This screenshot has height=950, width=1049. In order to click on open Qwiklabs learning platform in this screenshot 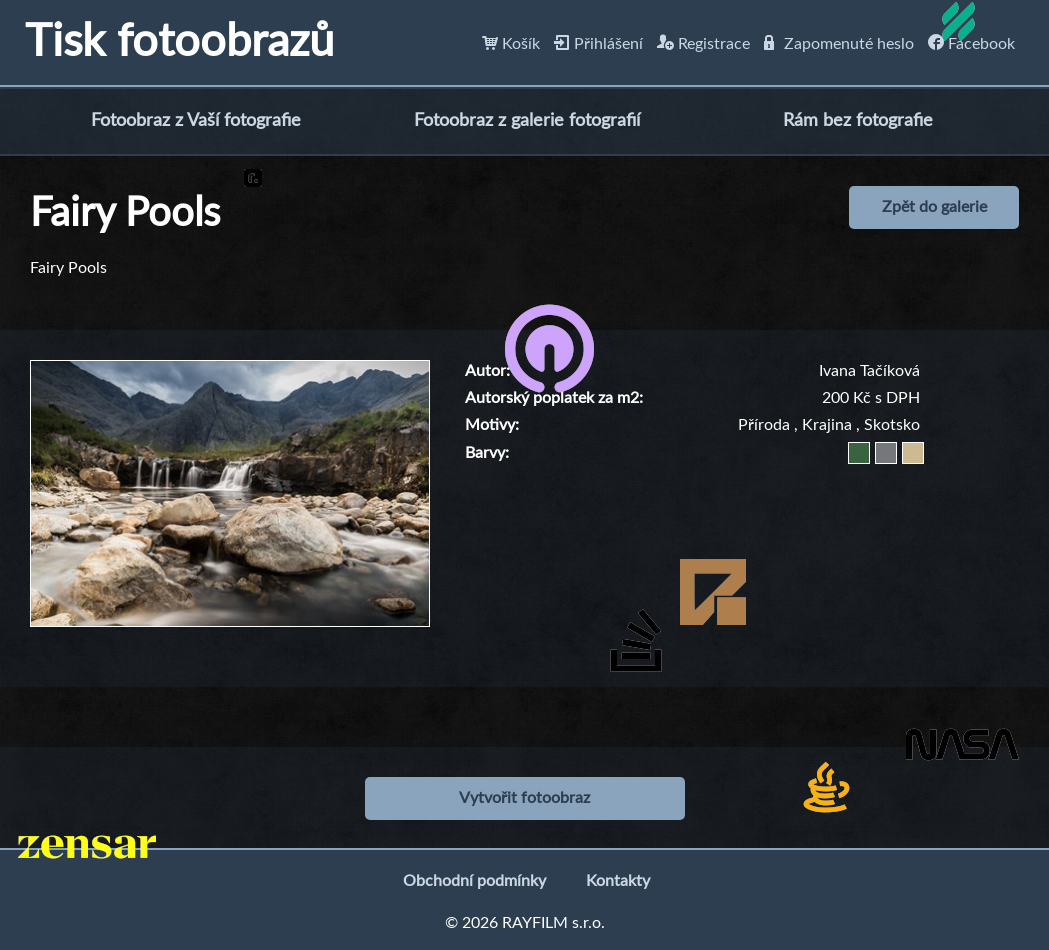, I will do `click(549, 348)`.